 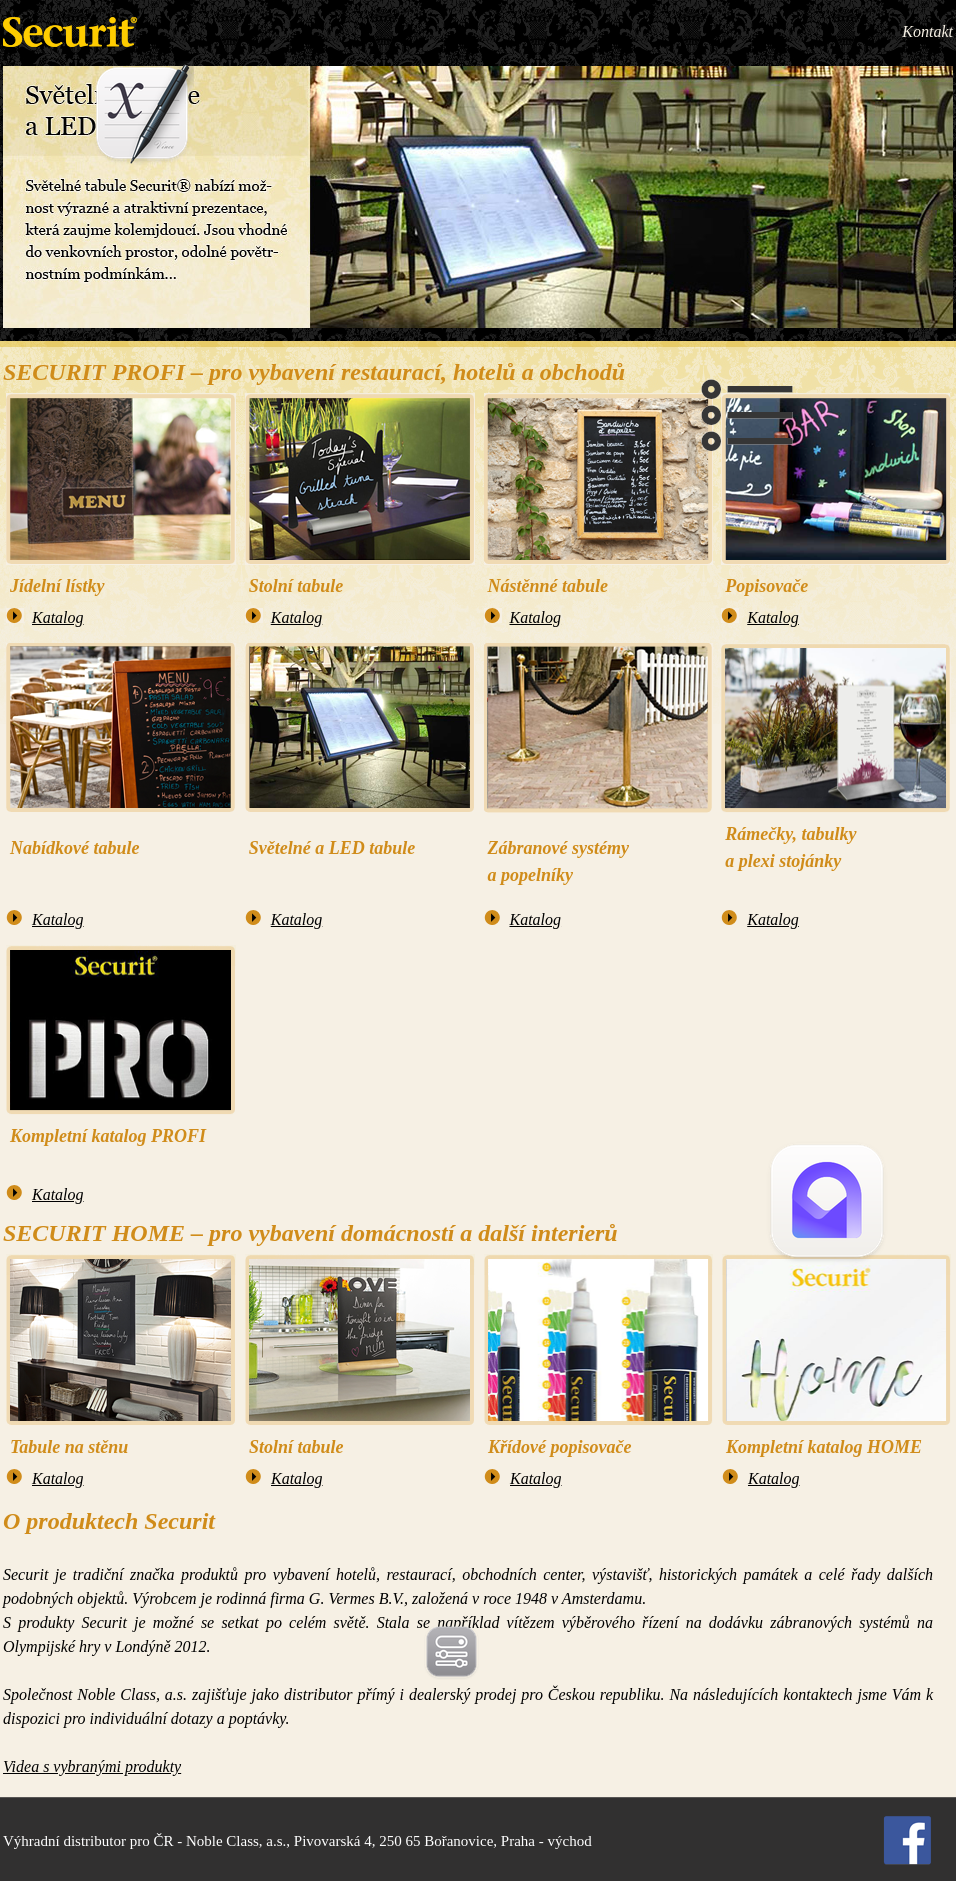 I want to click on open interface design preferences, so click(x=451, y=1652).